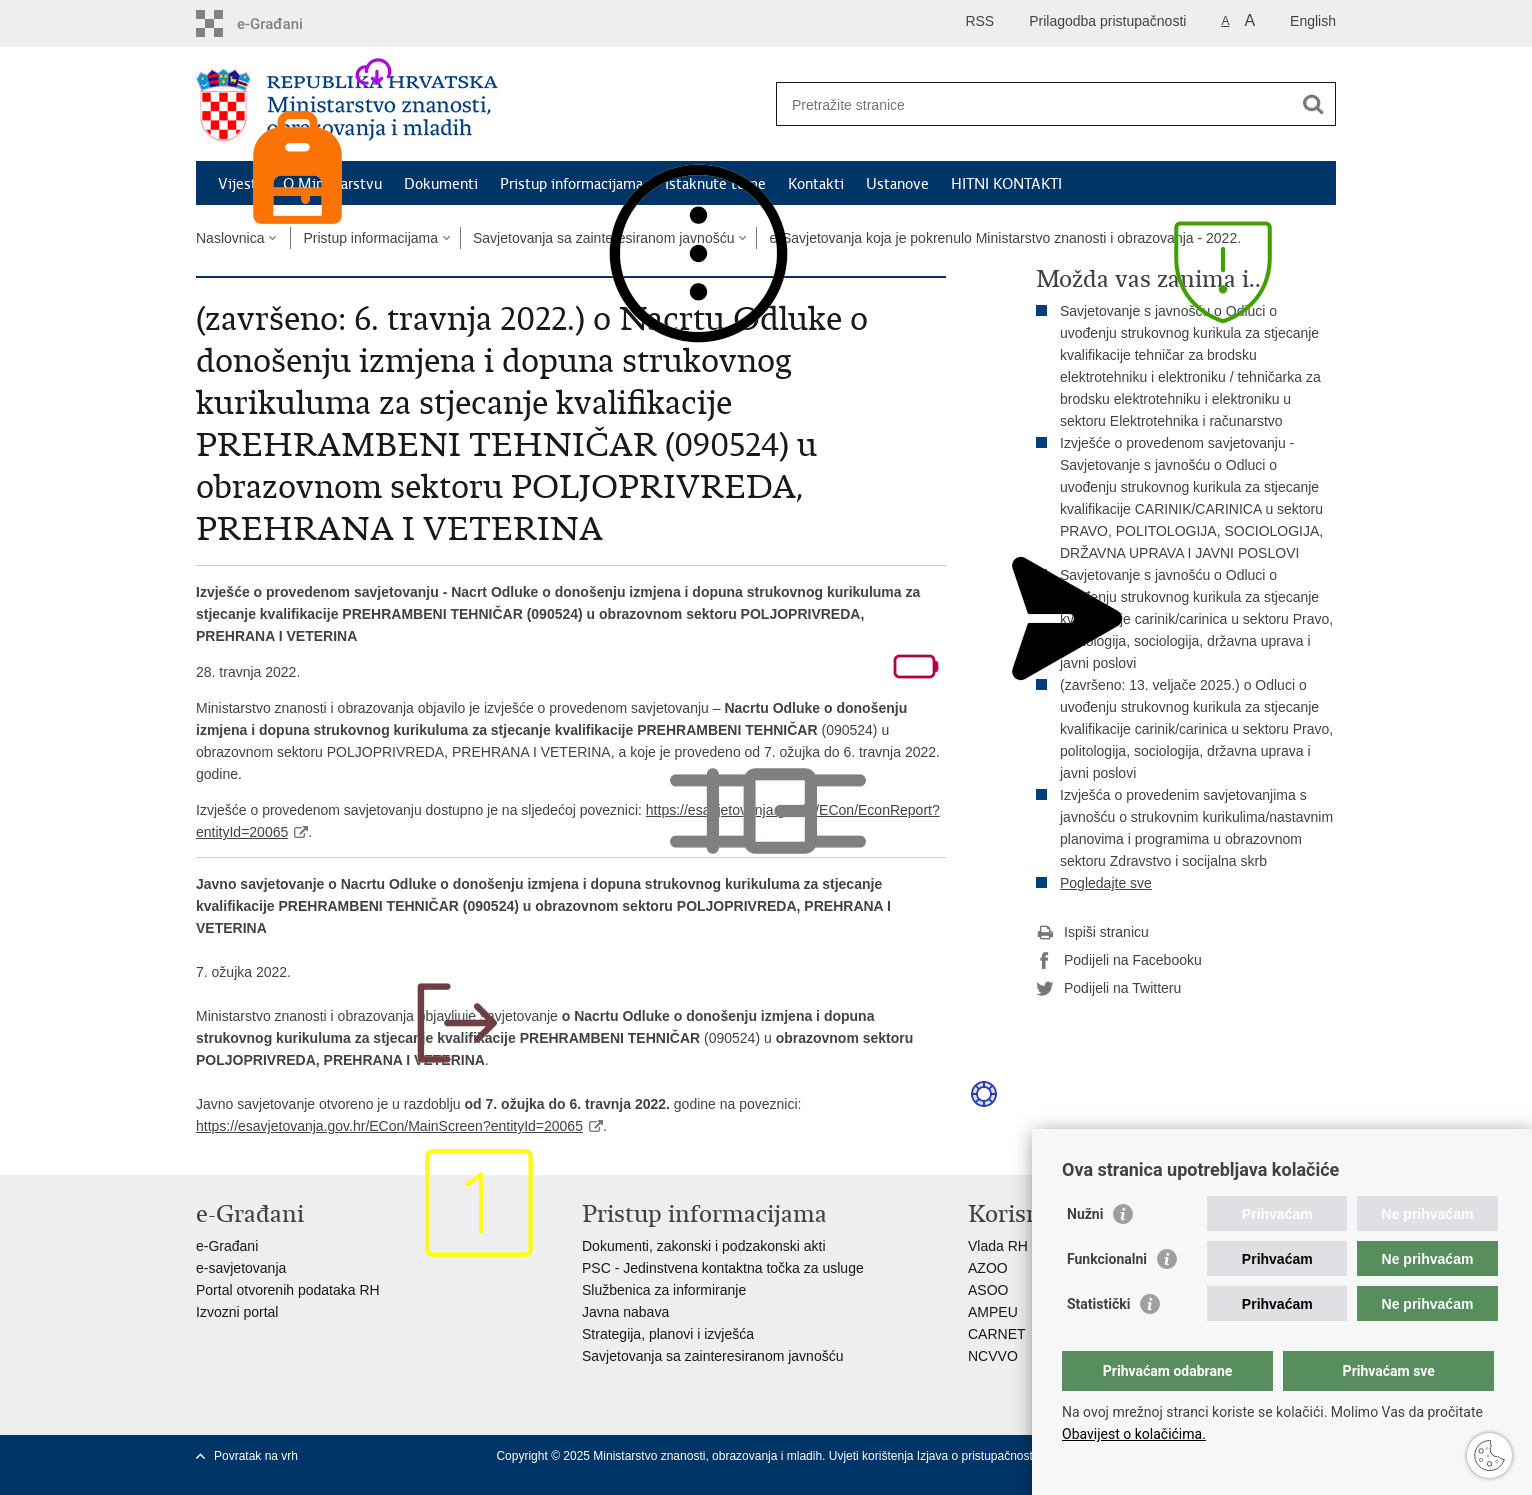 This screenshot has width=1532, height=1495. Describe the element at coordinates (297, 171) in the screenshot. I see `access your inventory or storage` at that location.